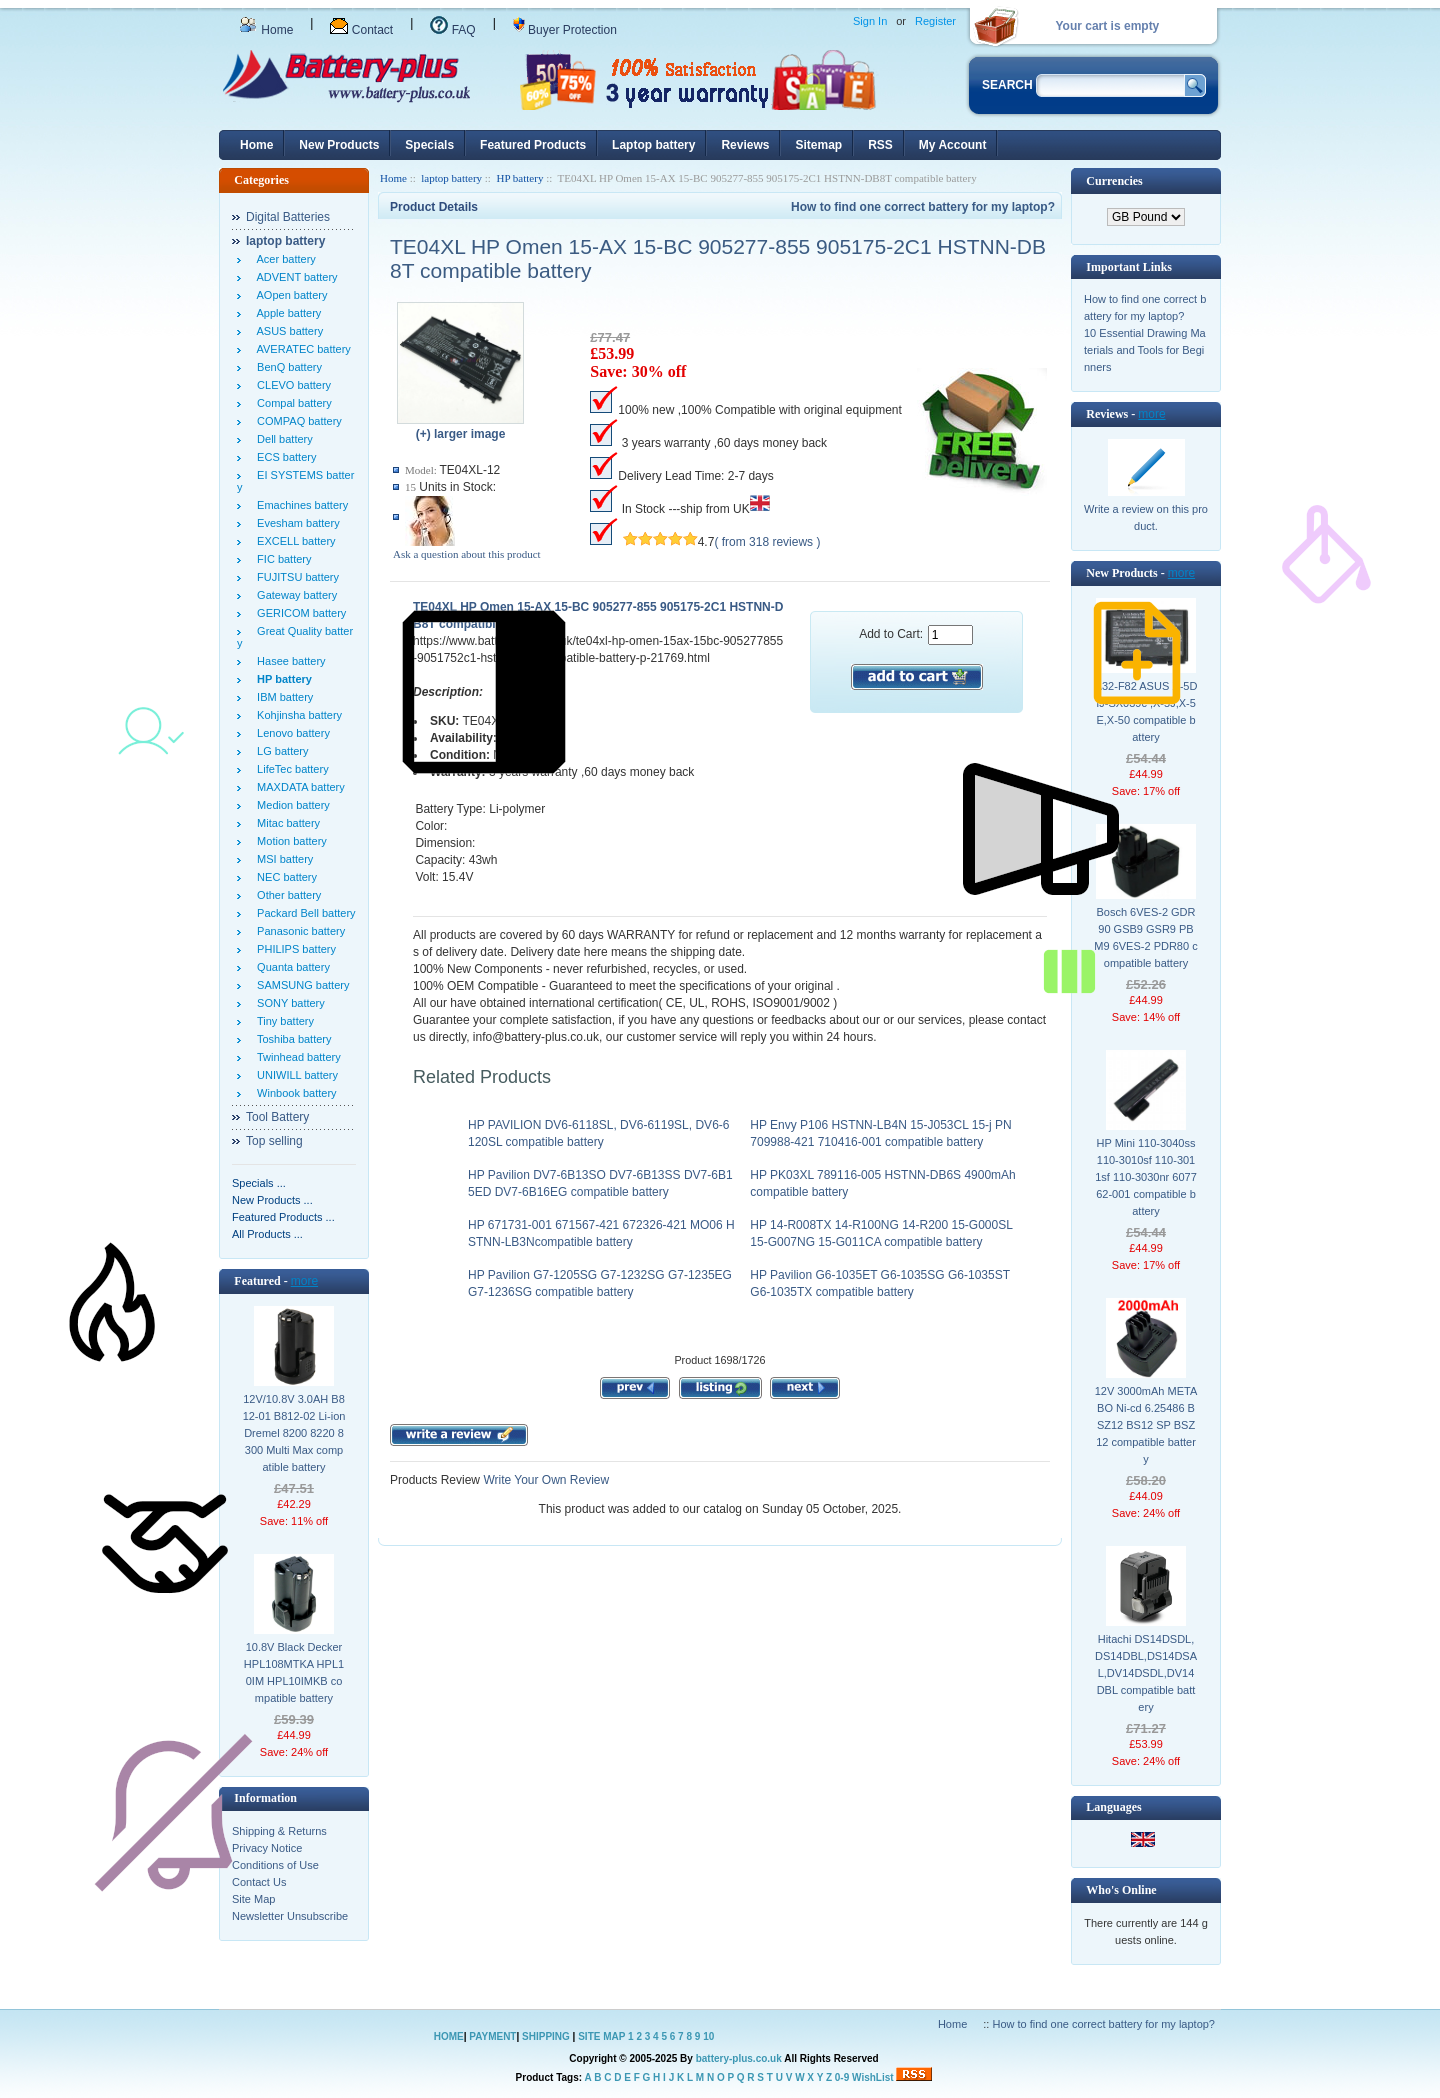 The width and height of the screenshot is (1440, 2098). I want to click on make an announcement or broadcast, so click(1035, 835).